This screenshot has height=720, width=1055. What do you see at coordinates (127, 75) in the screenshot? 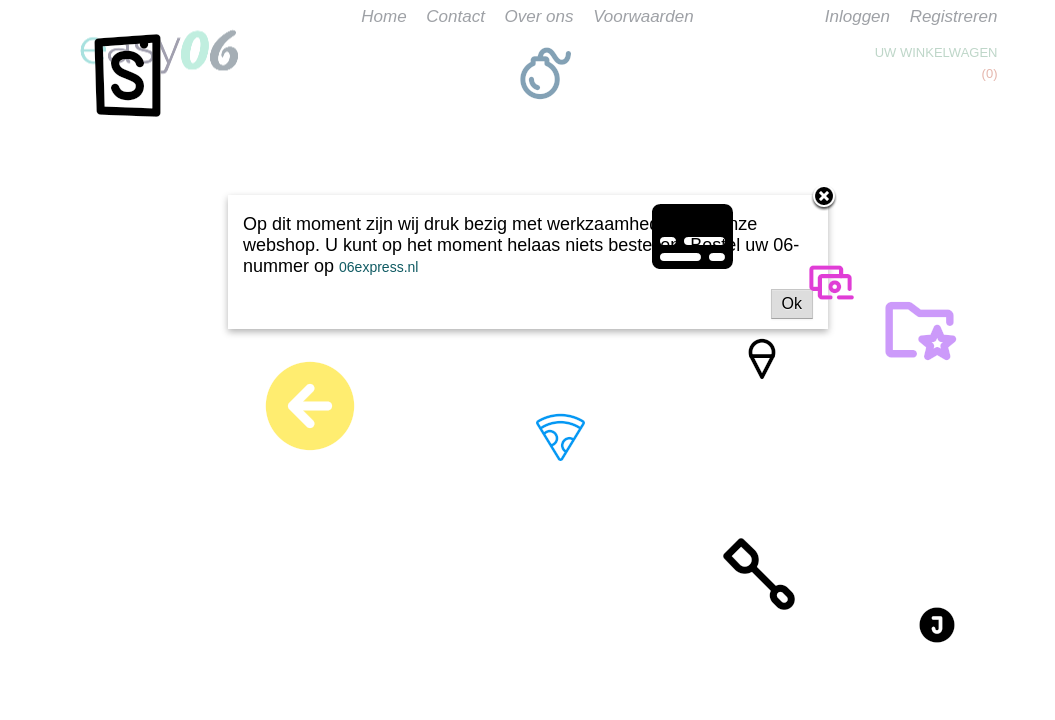
I see `open Storybook documentation` at bounding box center [127, 75].